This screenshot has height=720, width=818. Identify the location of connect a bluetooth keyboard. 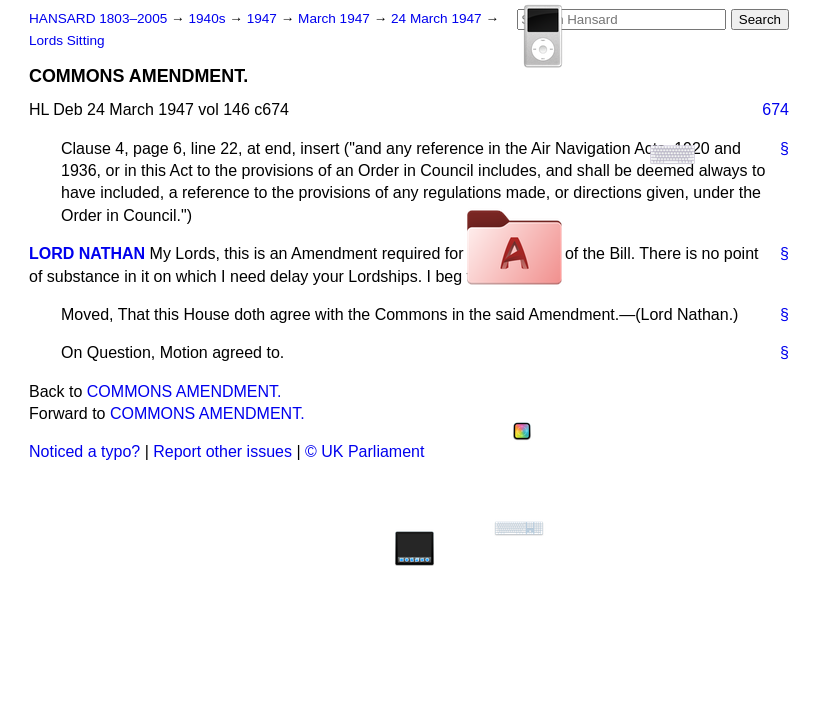
(519, 528).